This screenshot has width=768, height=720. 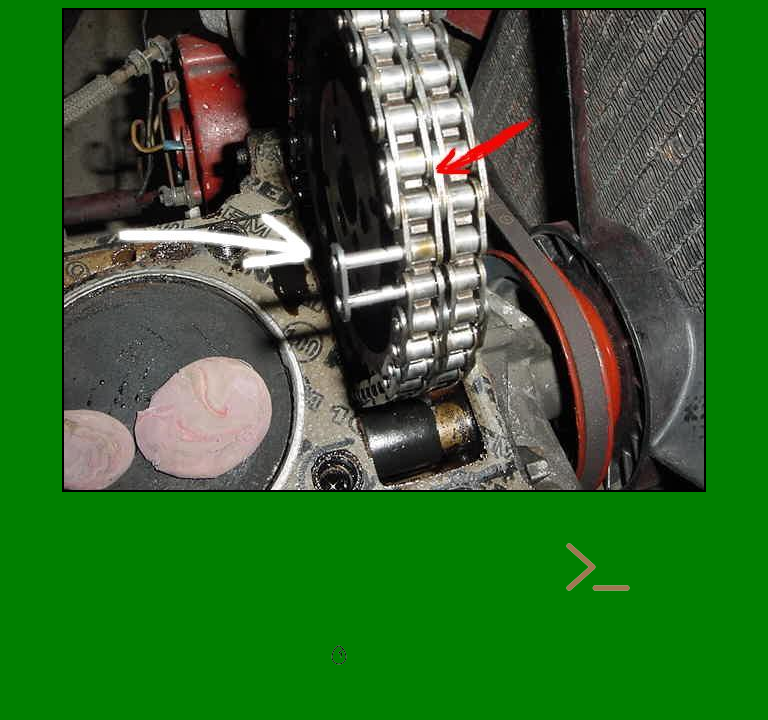 I want to click on open the command line terminal, so click(x=598, y=567).